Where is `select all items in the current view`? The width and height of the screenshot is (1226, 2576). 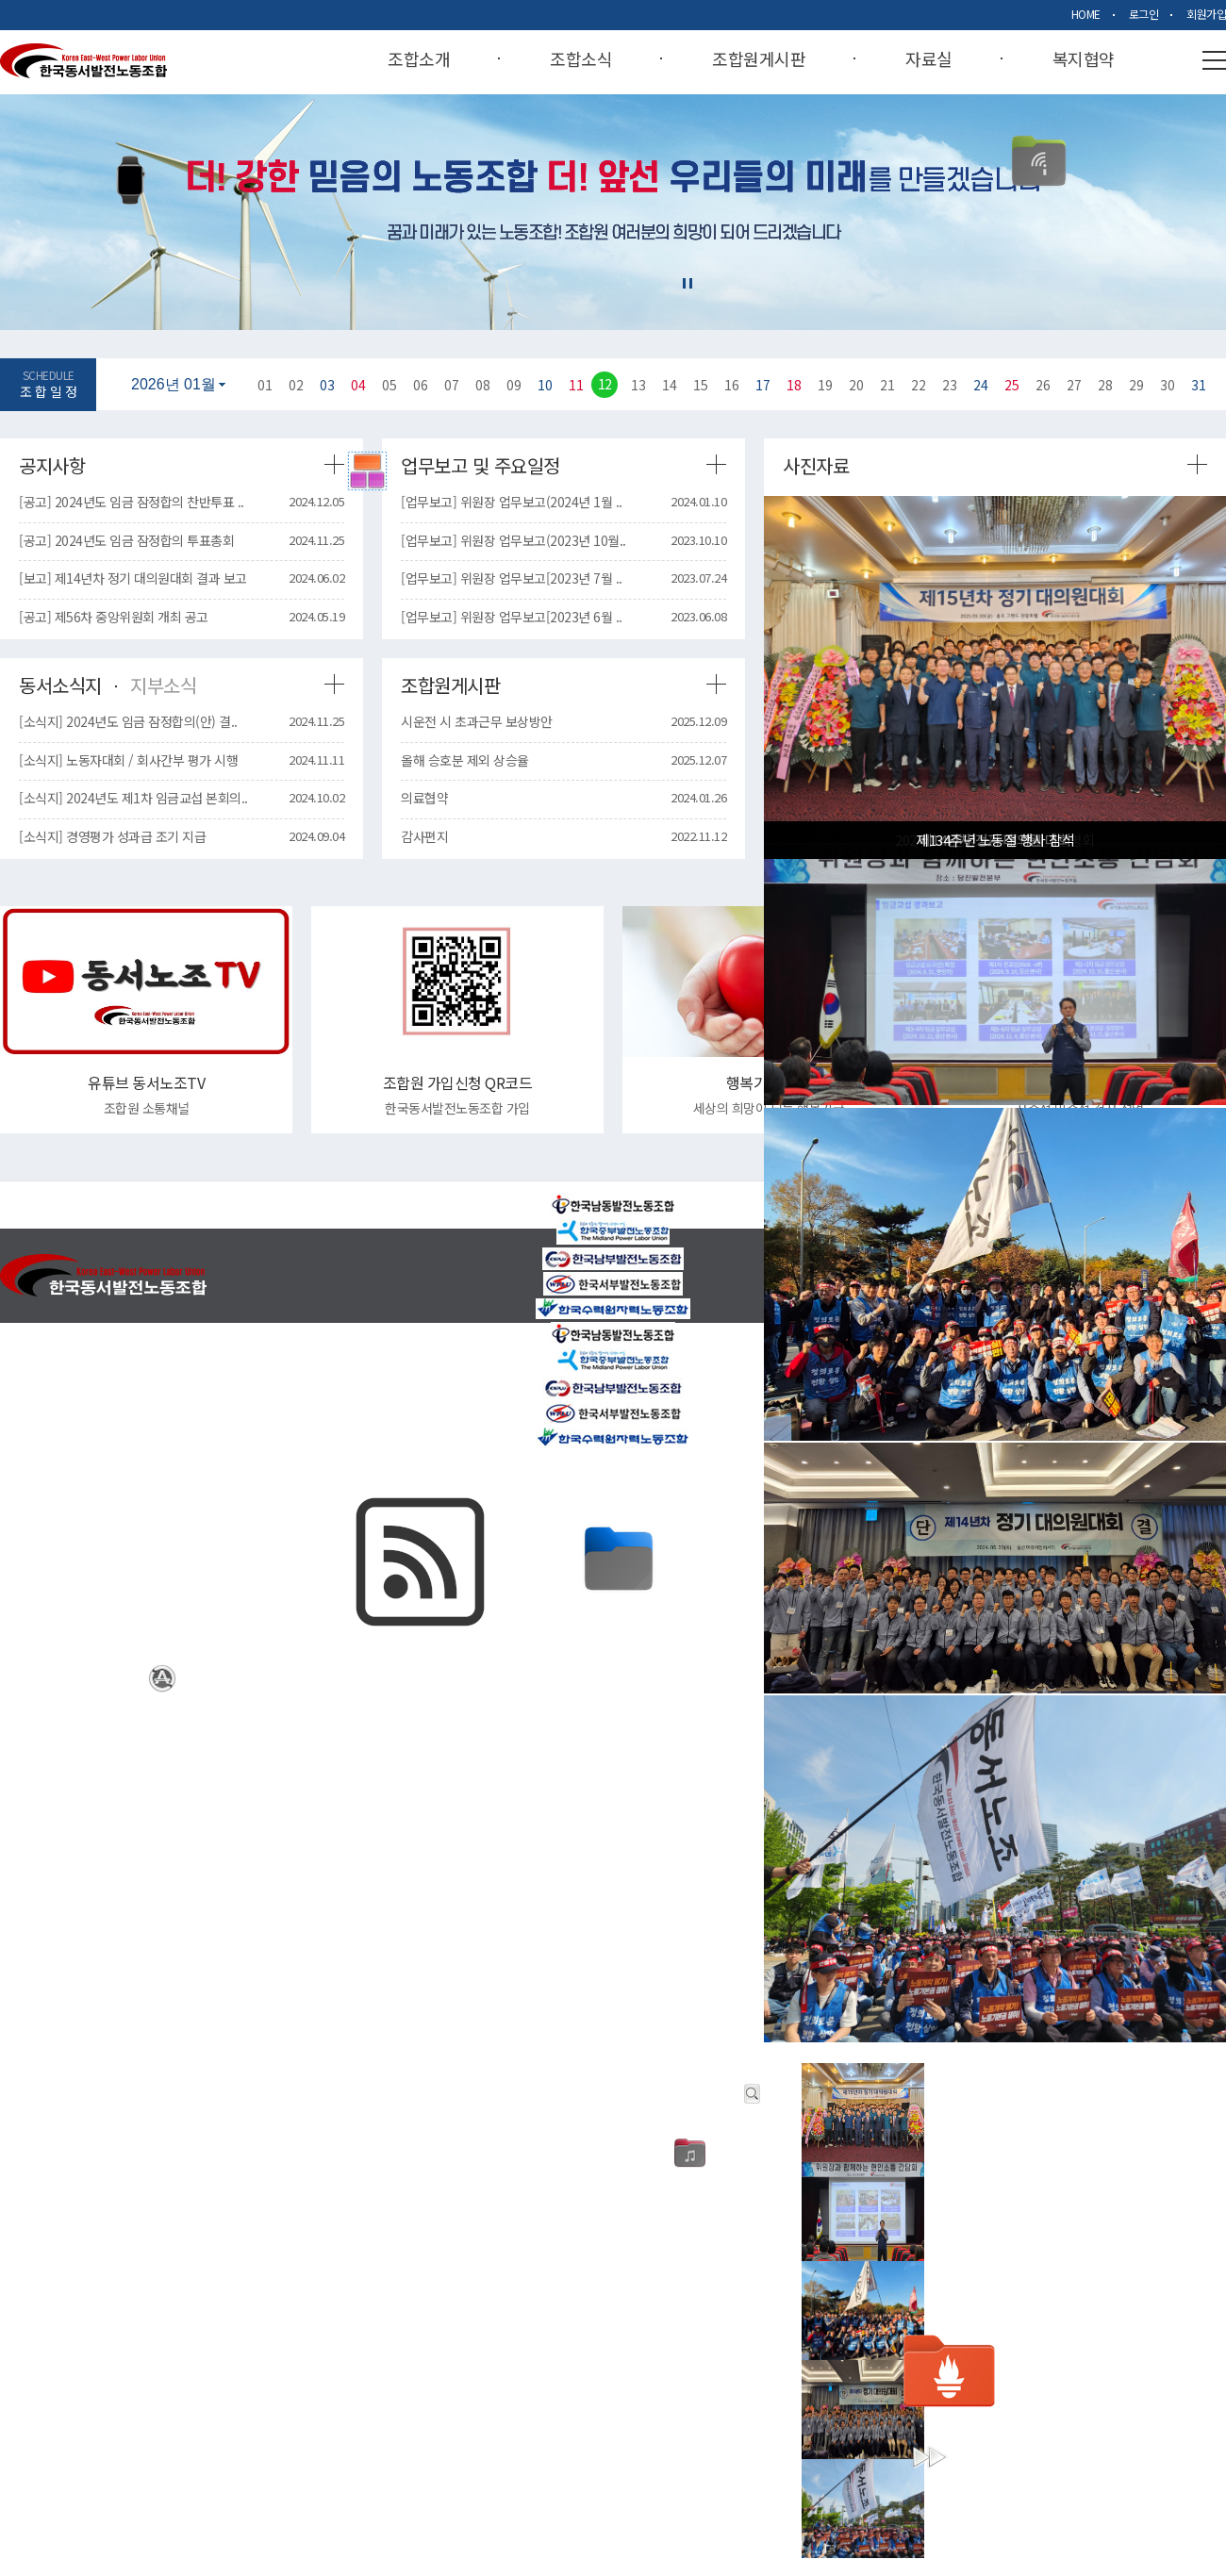
select all items in the current view is located at coordinates (367, 471).